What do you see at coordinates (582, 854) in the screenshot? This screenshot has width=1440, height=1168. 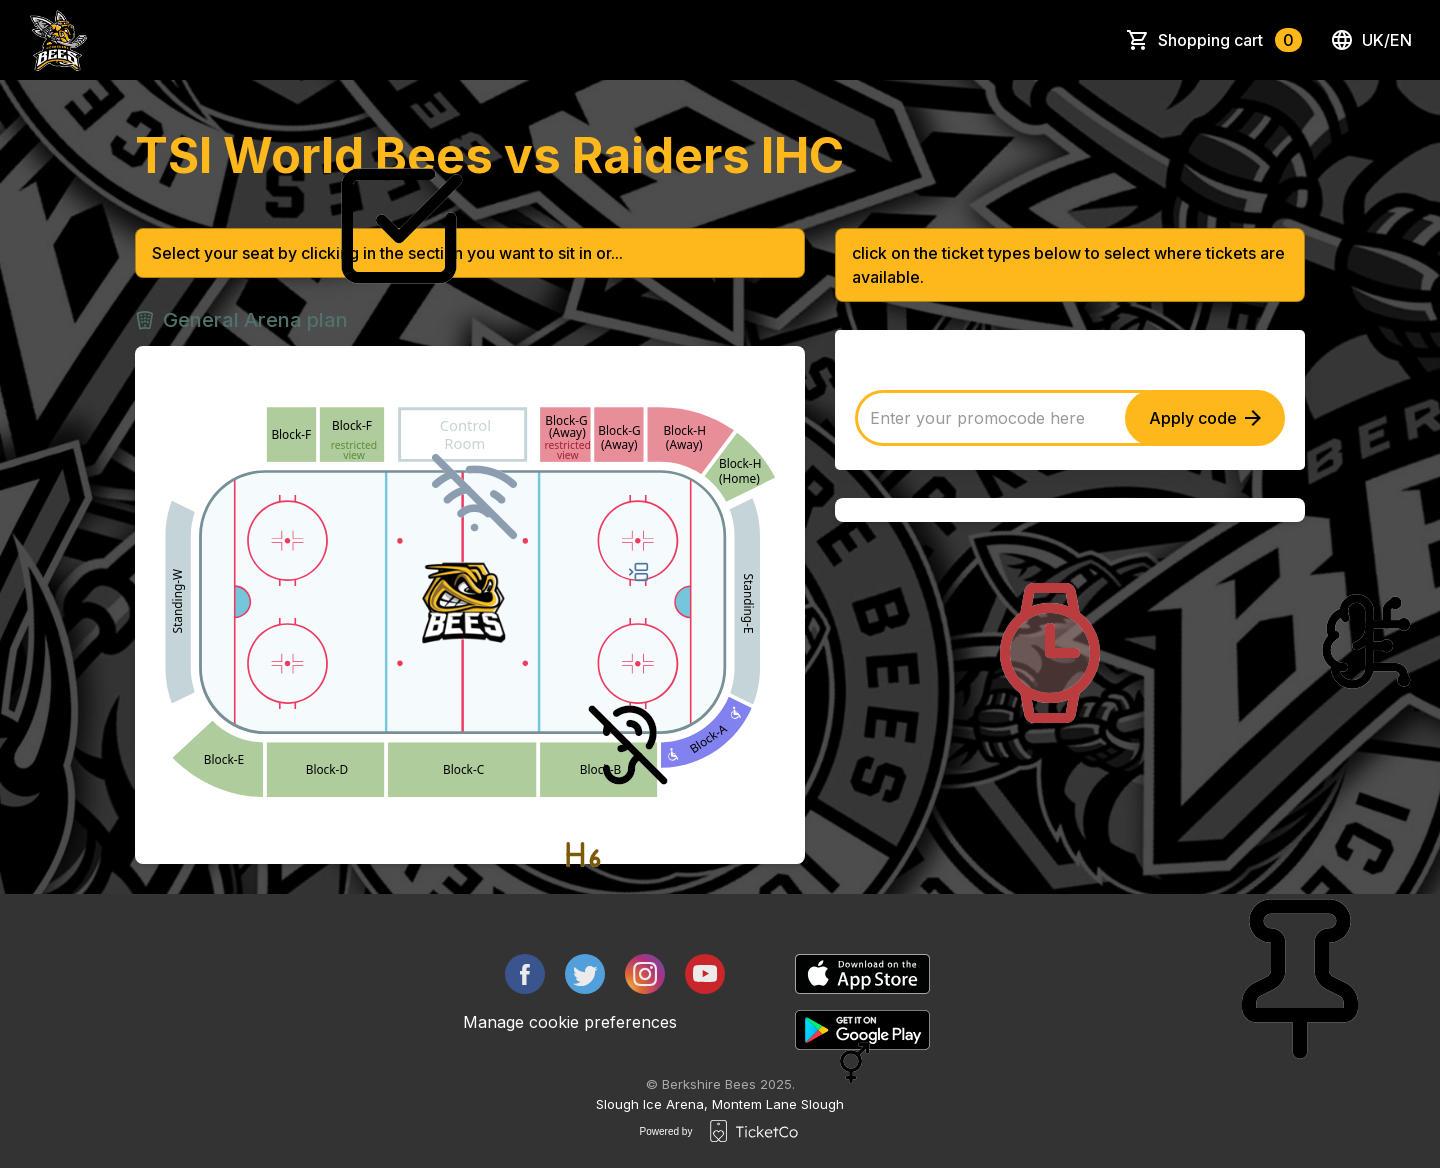 I see `format text as heading level 6` at bounding box center [582, 854].